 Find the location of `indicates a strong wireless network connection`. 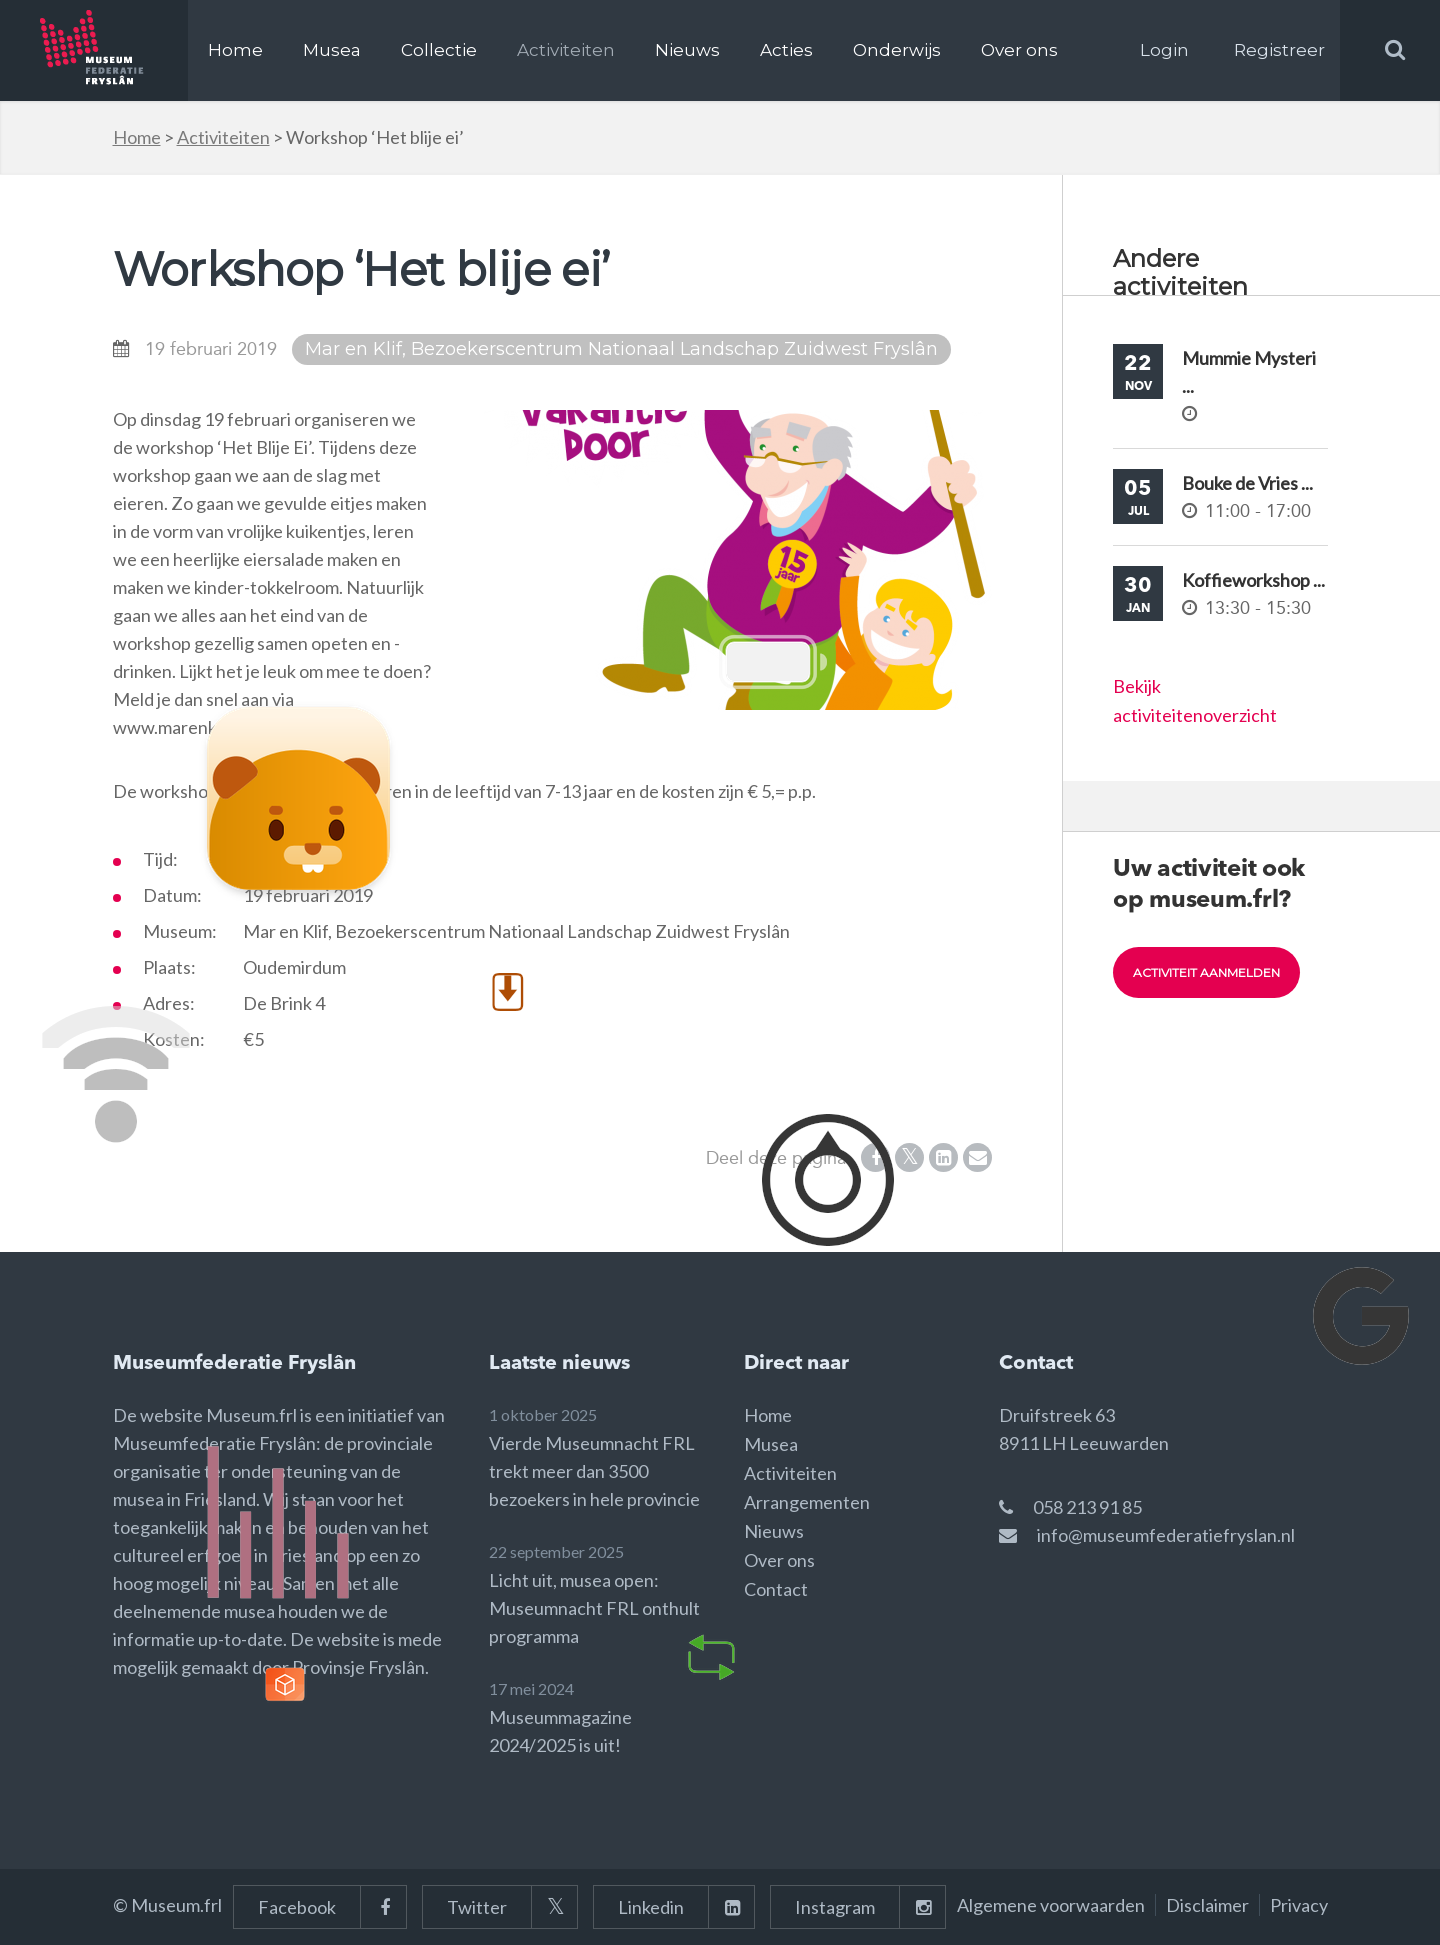

indicates a strong wireless network connection is located at coordinates (116, 1069).